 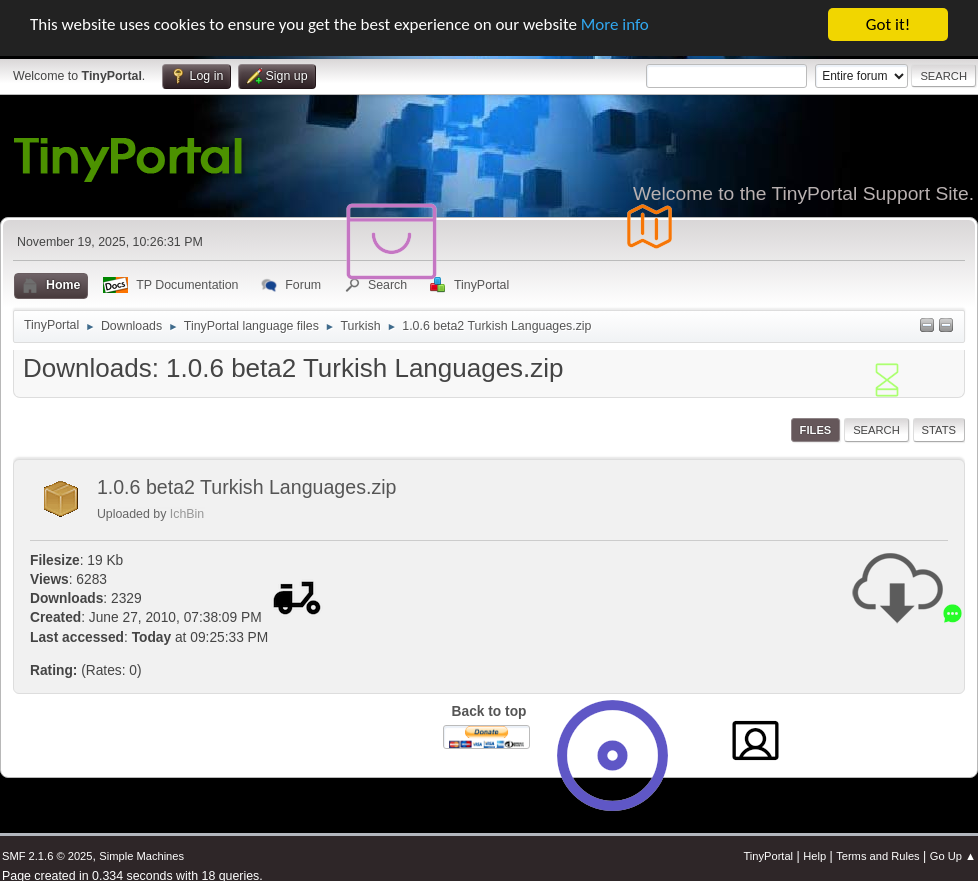 What do you see at coordinates (952, 613) in the screenshot?
I see `open chat or messaging` at bounding box center [952, 613].